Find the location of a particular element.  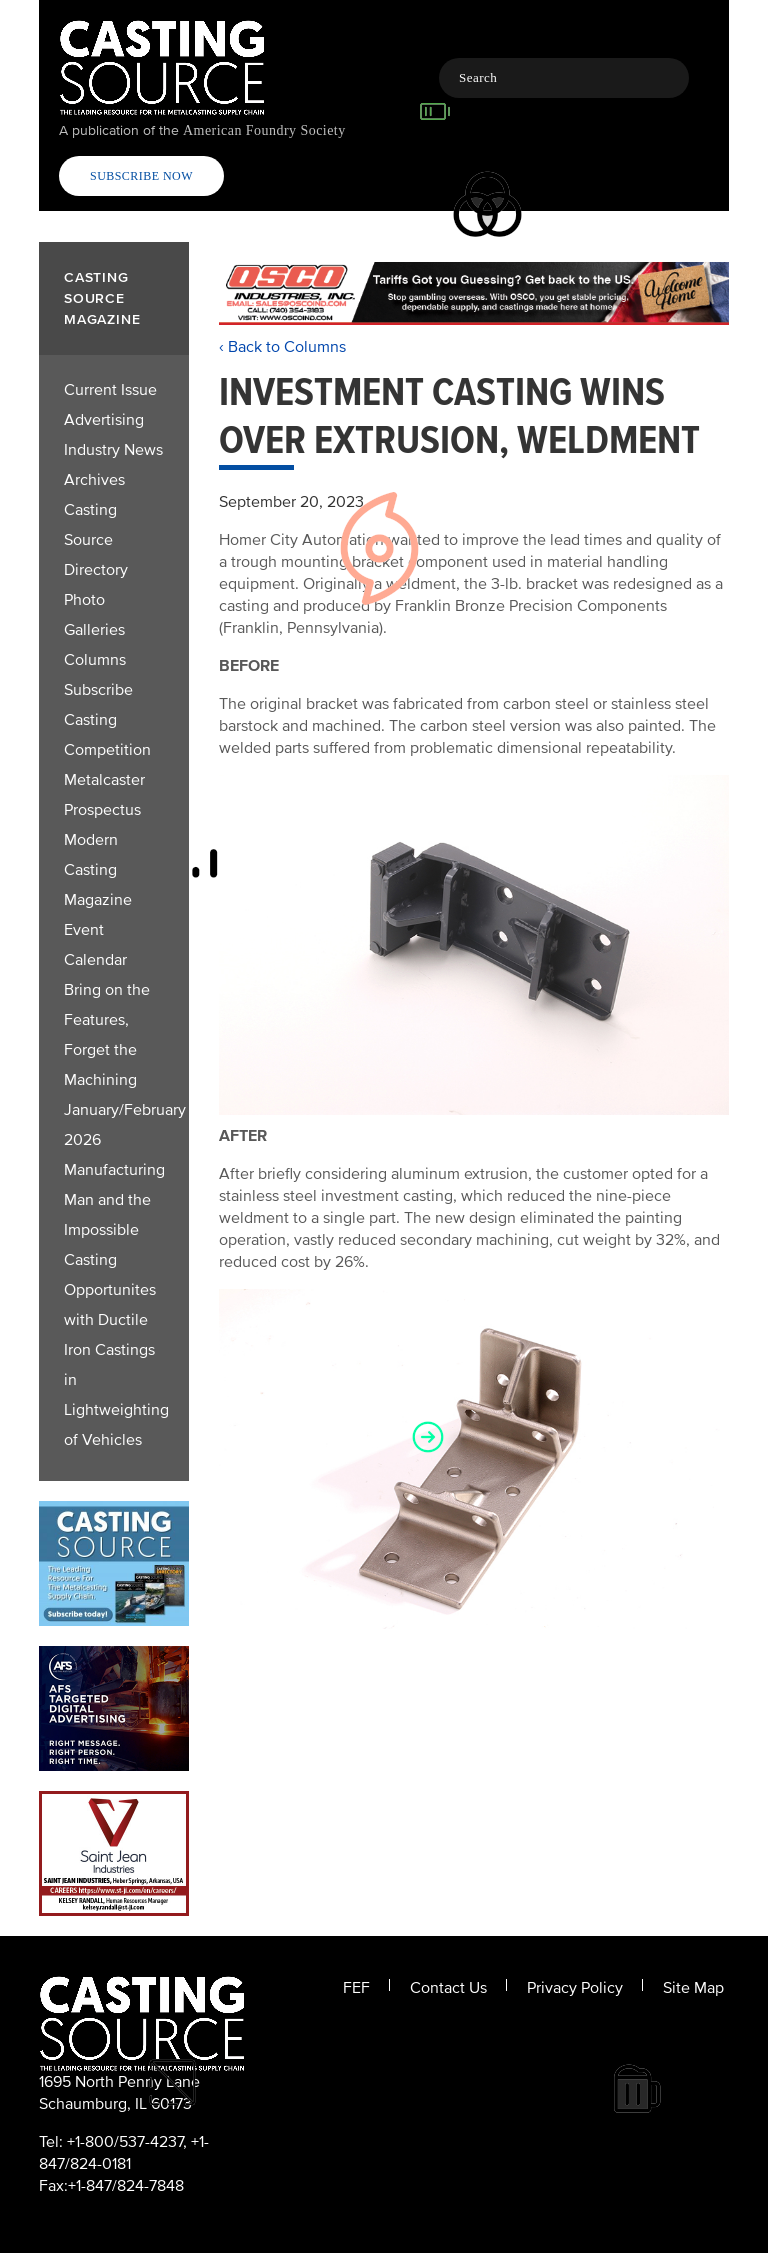

view nearby bars or breweries is located at coordinates (634, 2090).